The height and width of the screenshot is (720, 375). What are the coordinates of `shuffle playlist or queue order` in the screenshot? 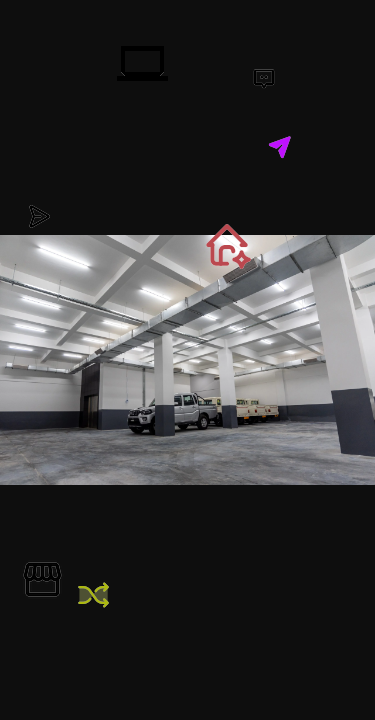 It's located at (93, 595).